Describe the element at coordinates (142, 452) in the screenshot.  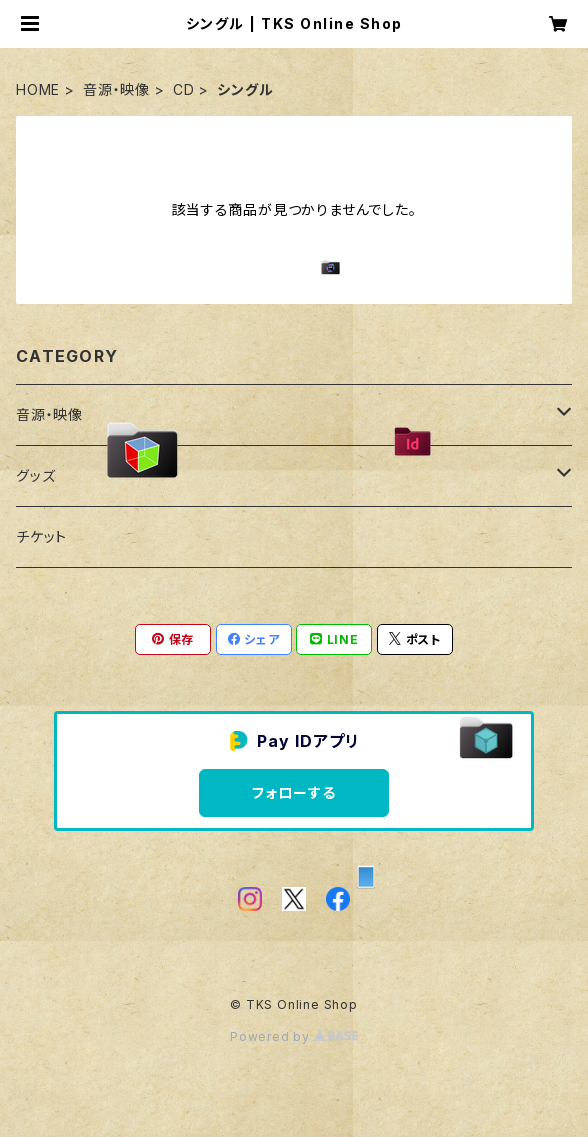
I see `open gtk folder` at that location.